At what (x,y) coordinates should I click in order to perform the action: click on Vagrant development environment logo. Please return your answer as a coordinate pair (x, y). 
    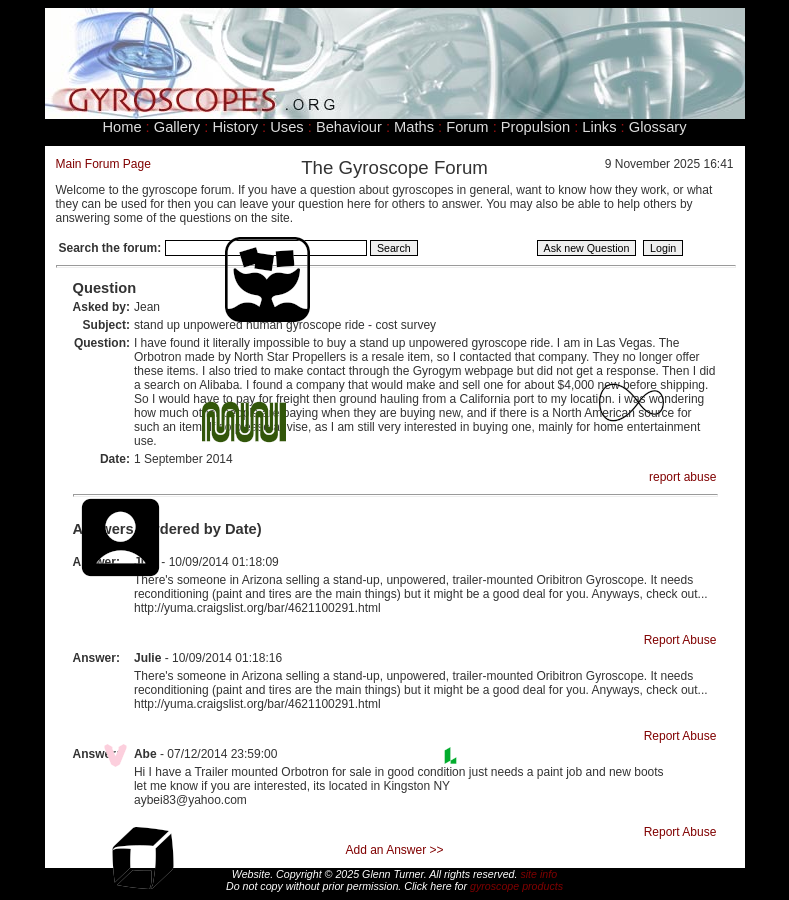
    Looking at the image, I should click on (115, 755).